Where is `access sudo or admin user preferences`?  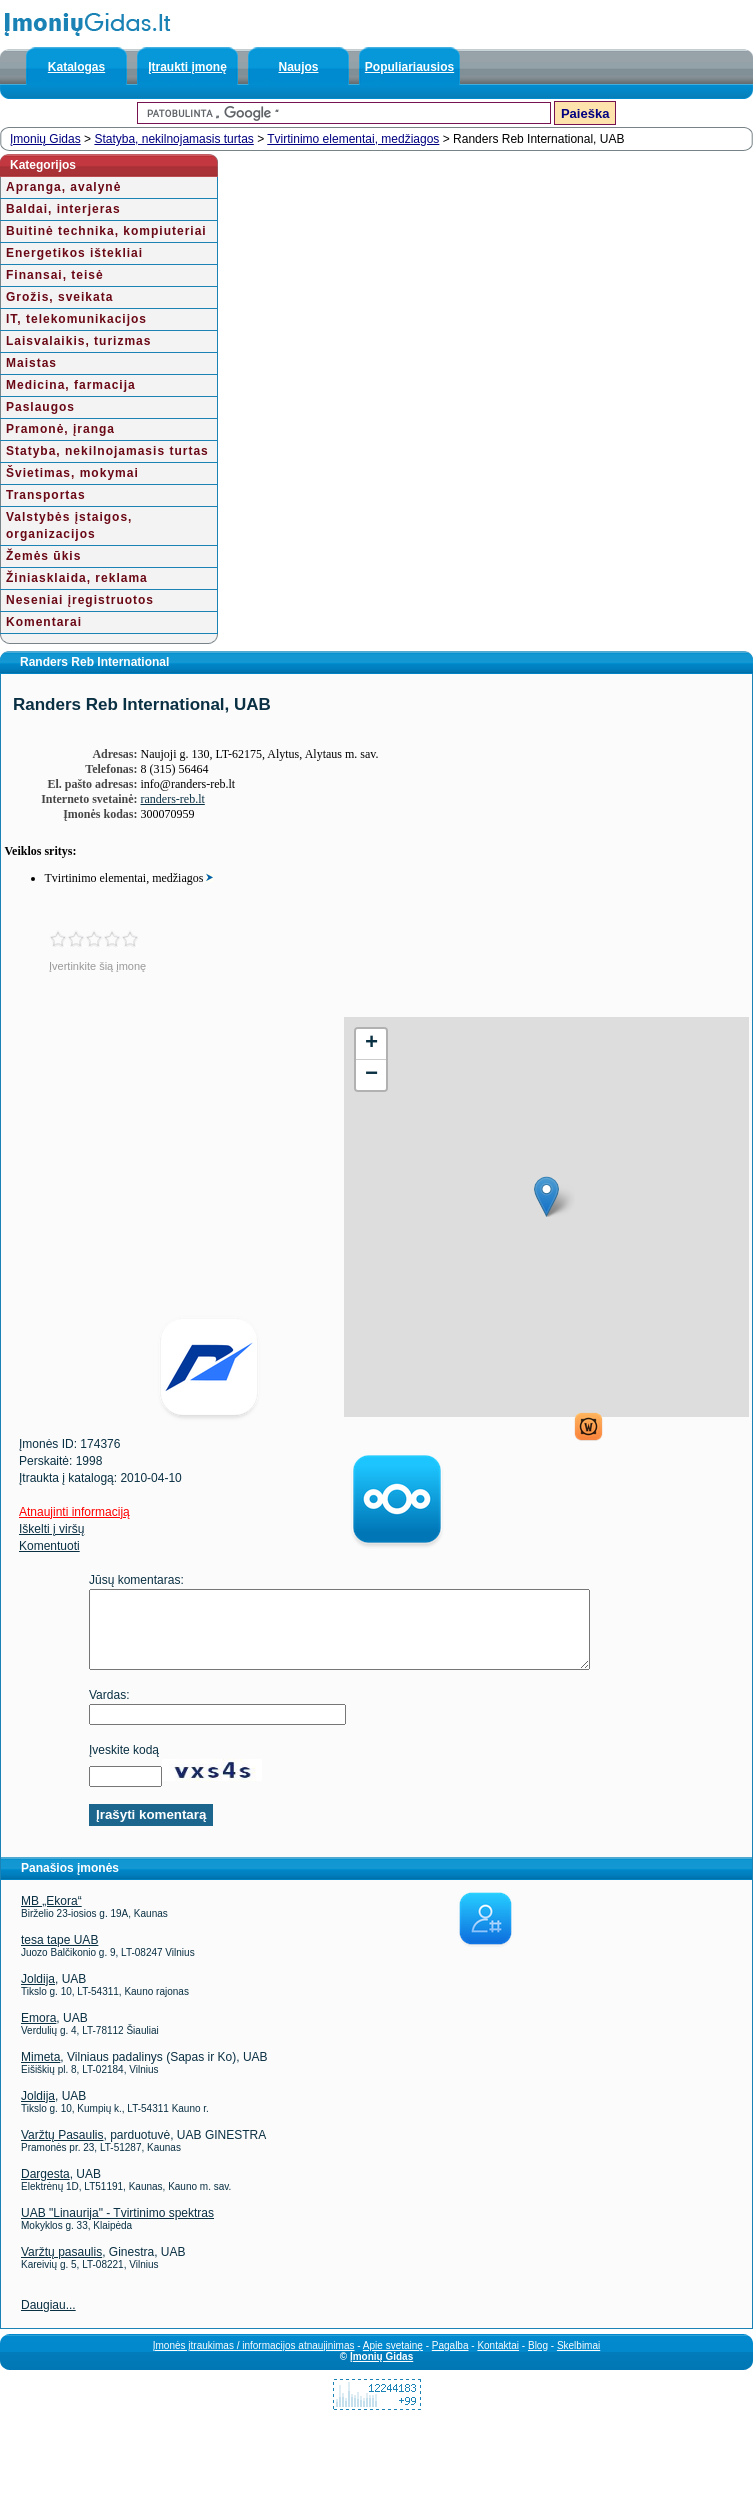
access sudo or admin user preferences is located at coordinates (485, 1918).